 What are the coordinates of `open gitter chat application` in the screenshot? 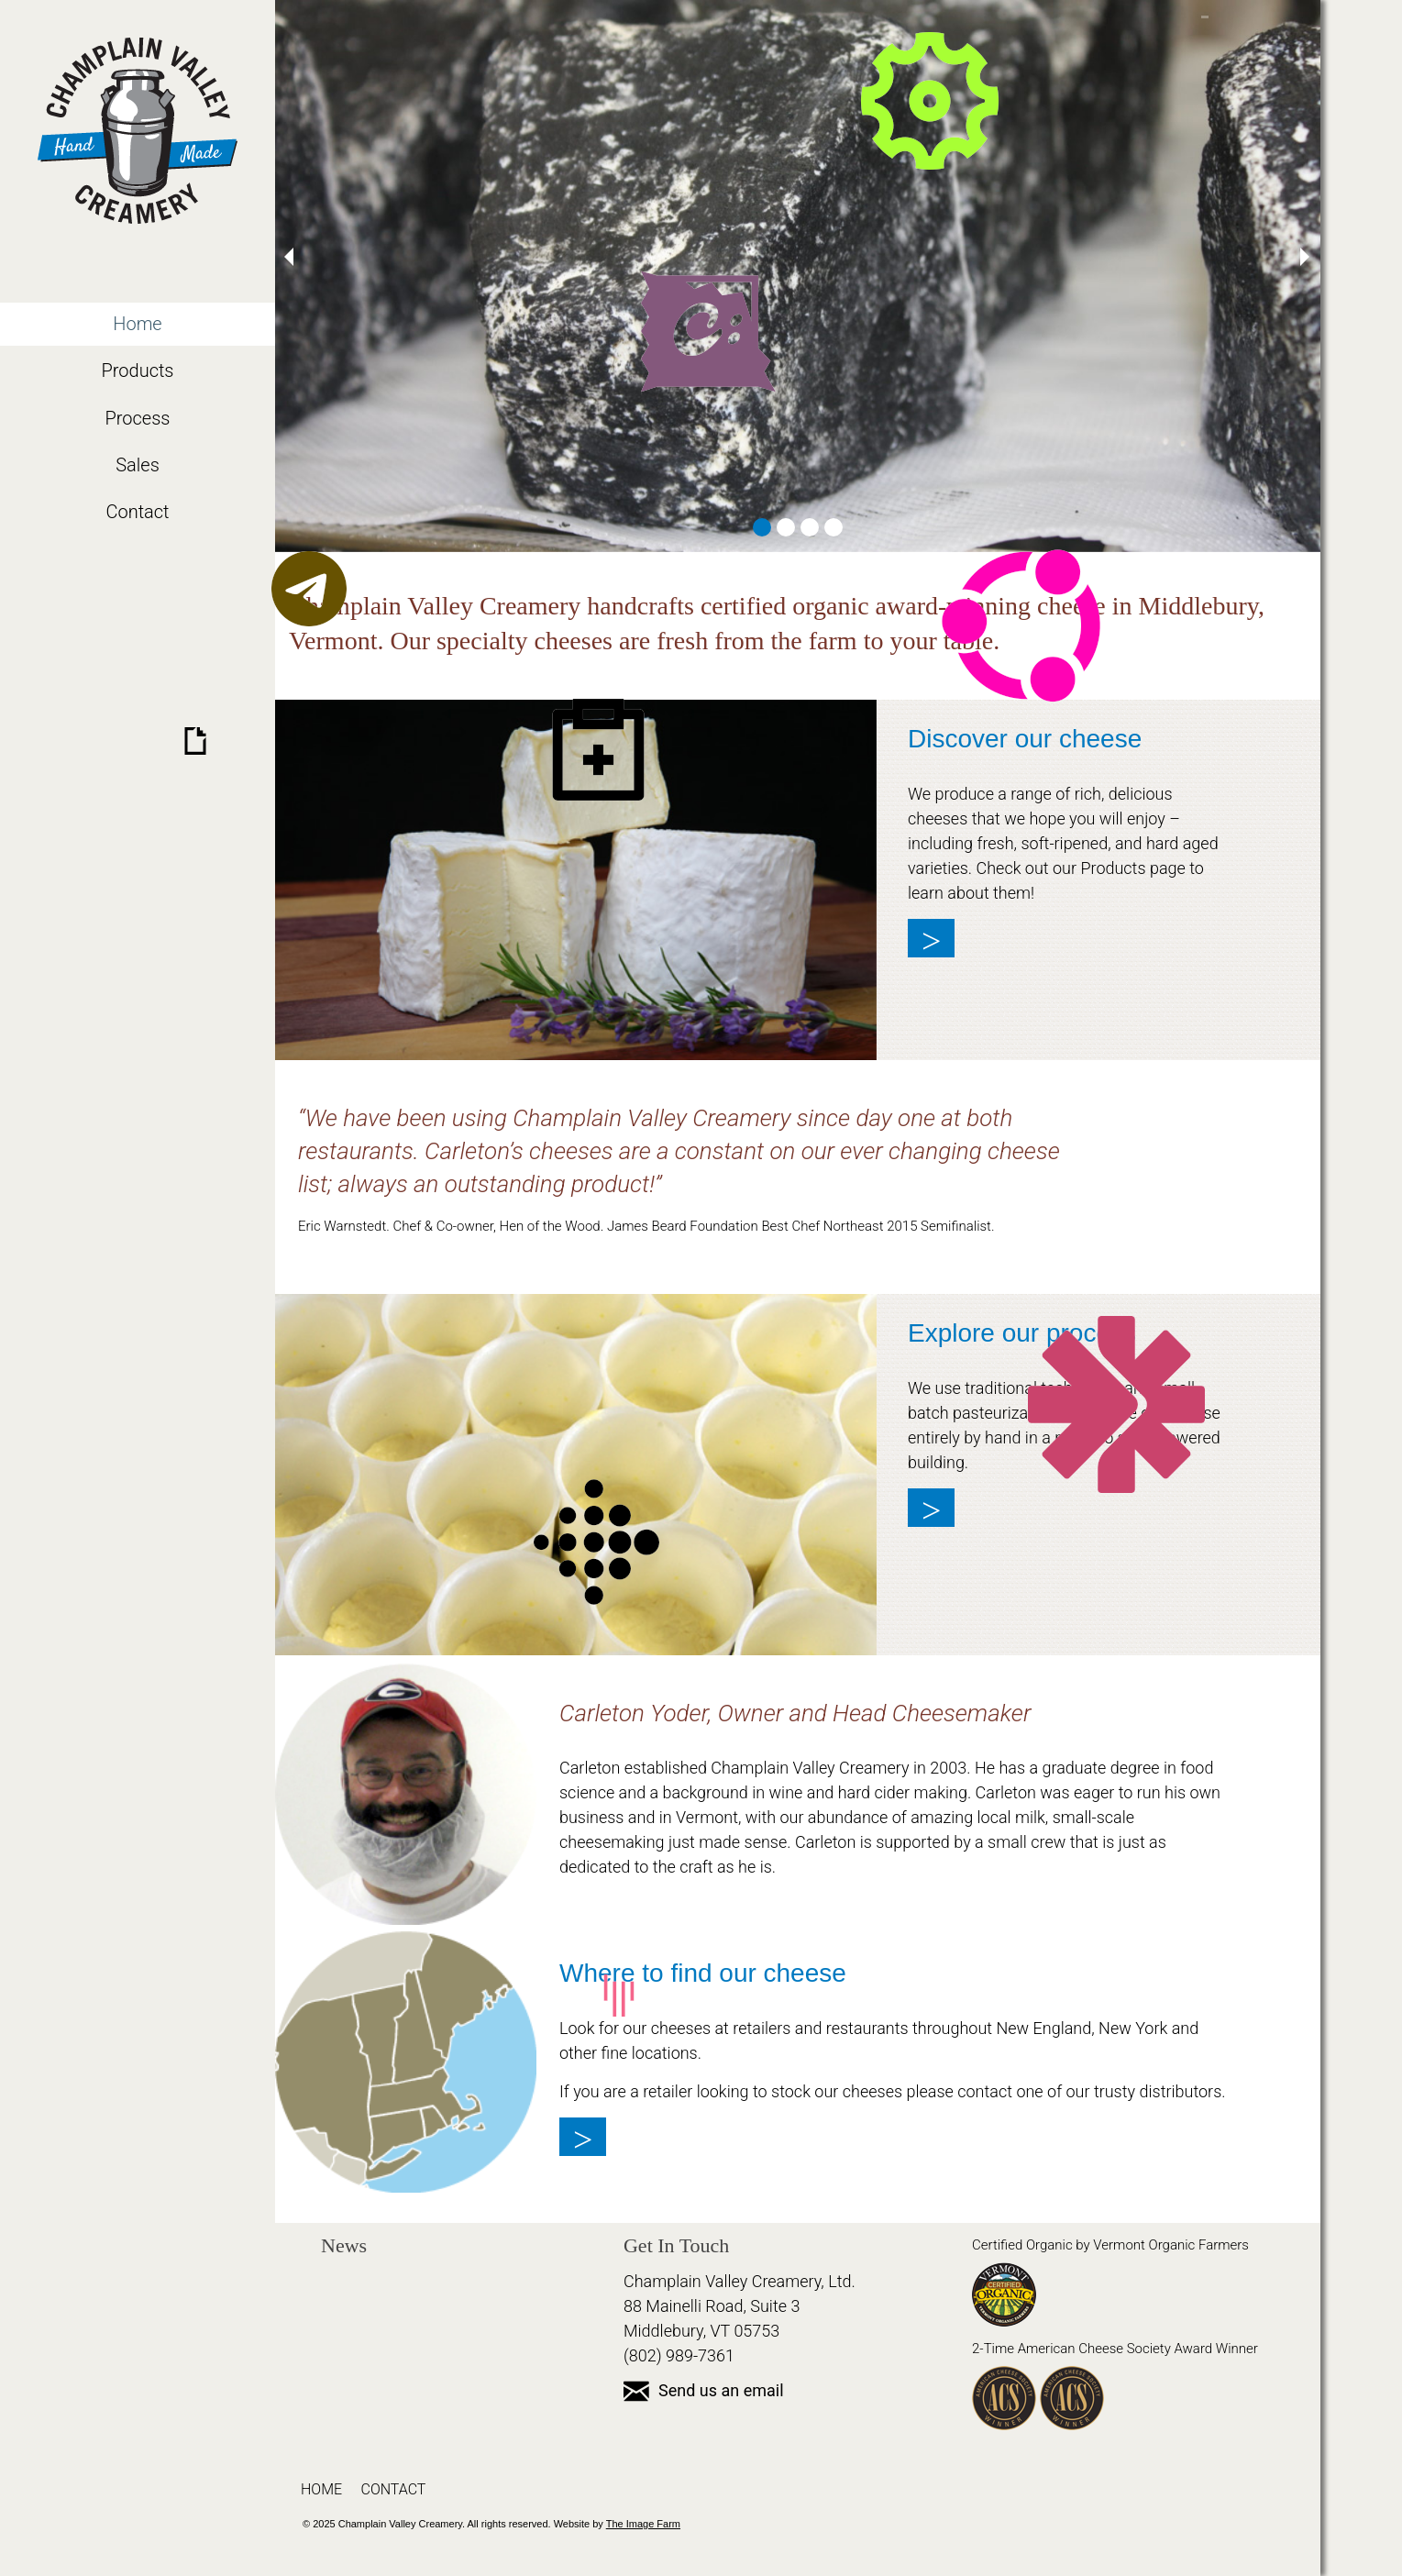 It's located at (619, 1996).